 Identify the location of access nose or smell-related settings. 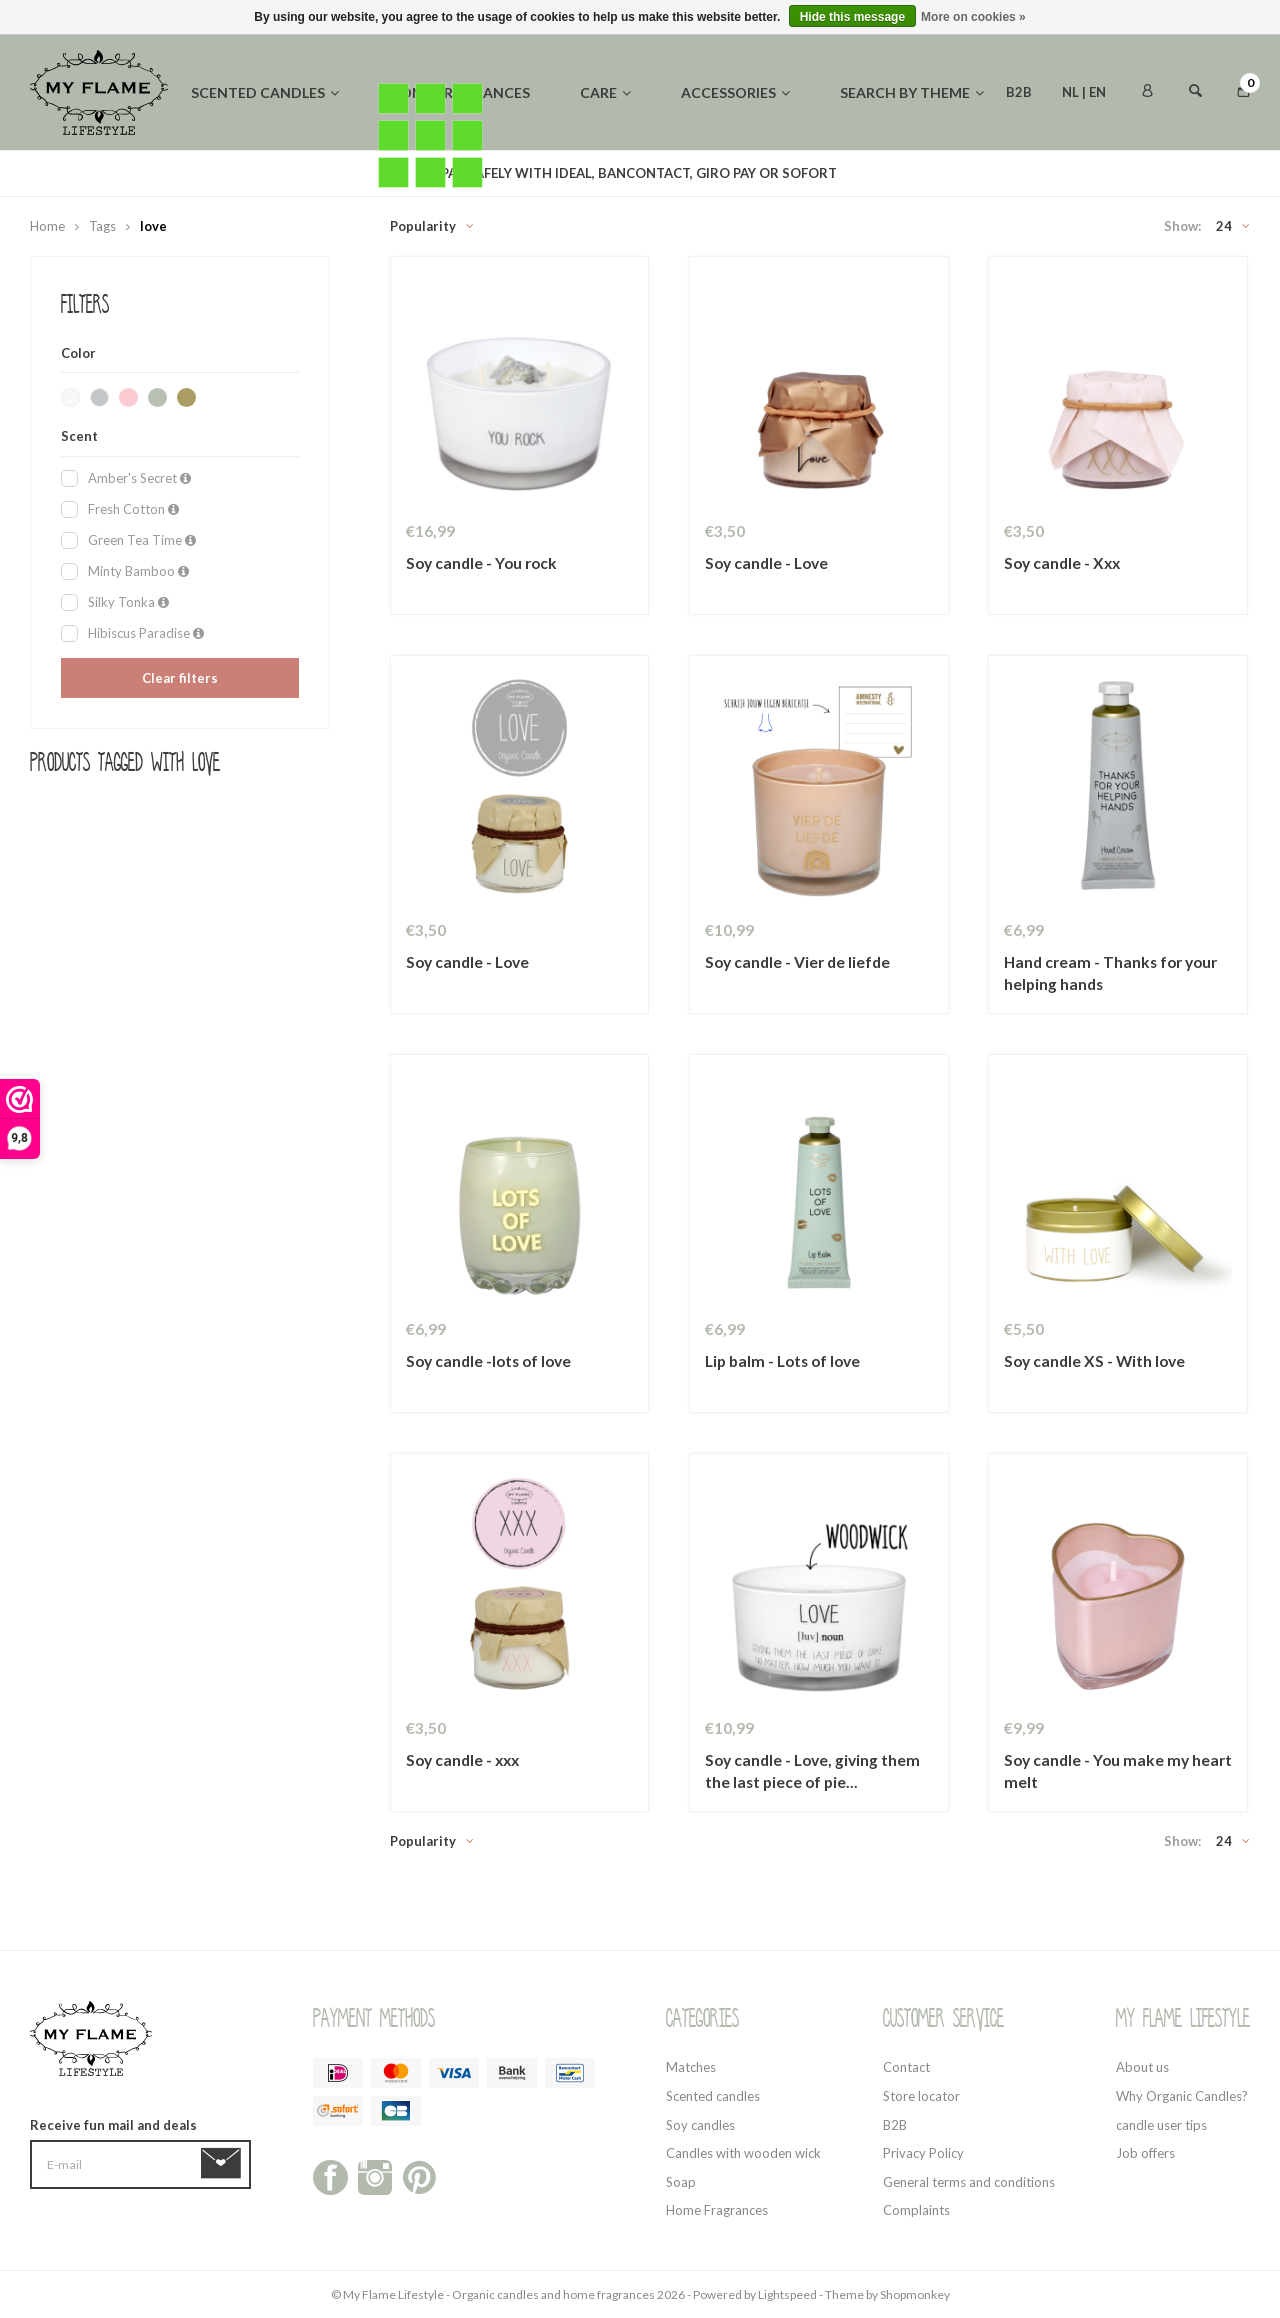
(765, 722).